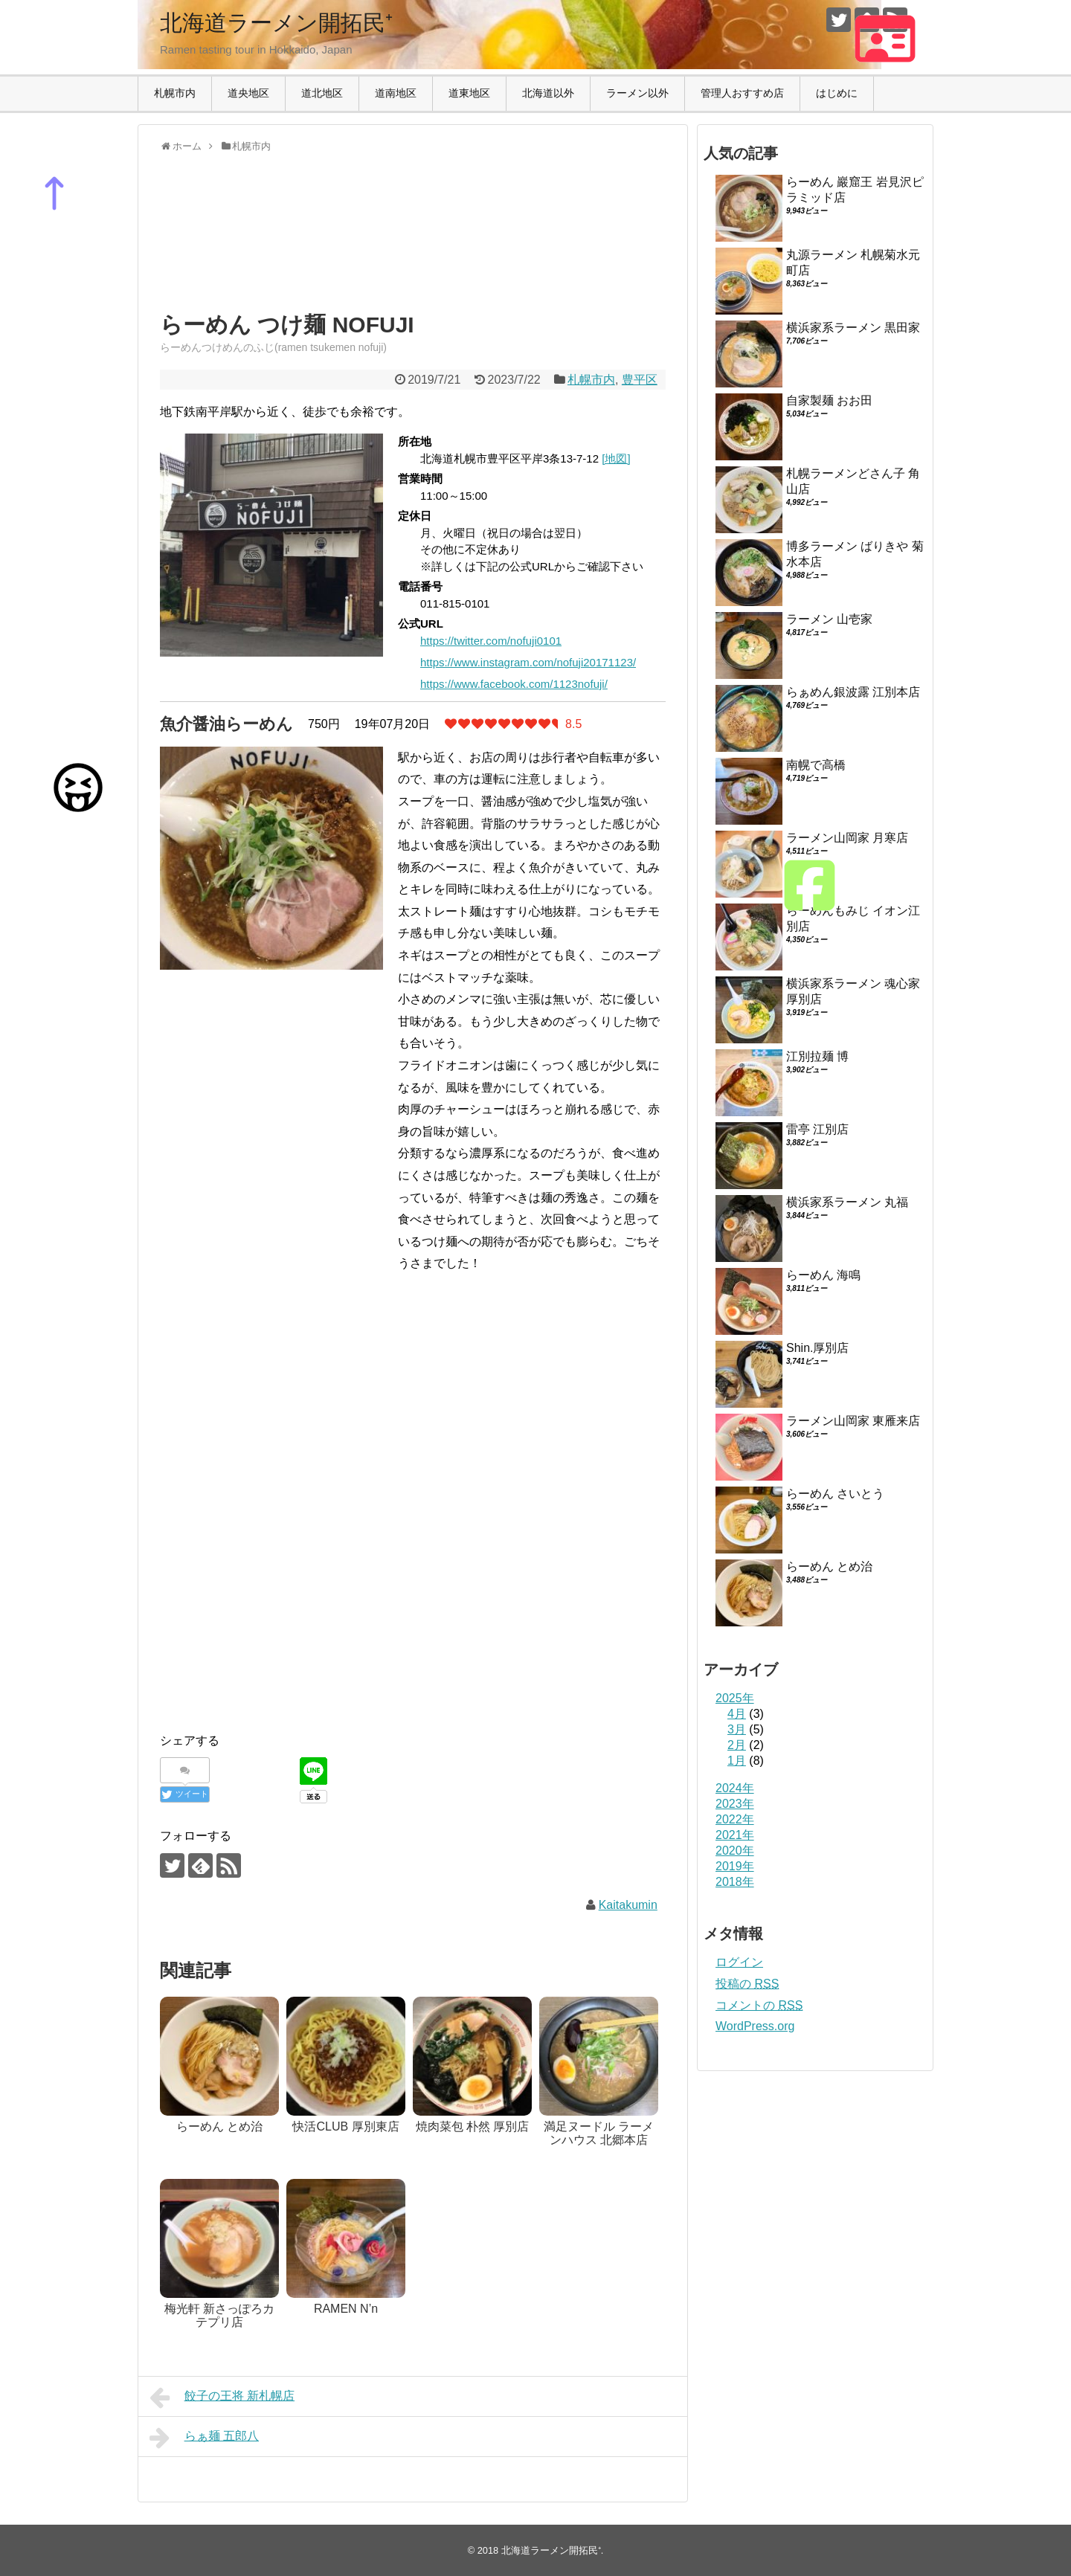 The height and width of the screenshot is (2576, 1071). I want to click on insert a silly or playful emoji reaction, so click(78, 788).